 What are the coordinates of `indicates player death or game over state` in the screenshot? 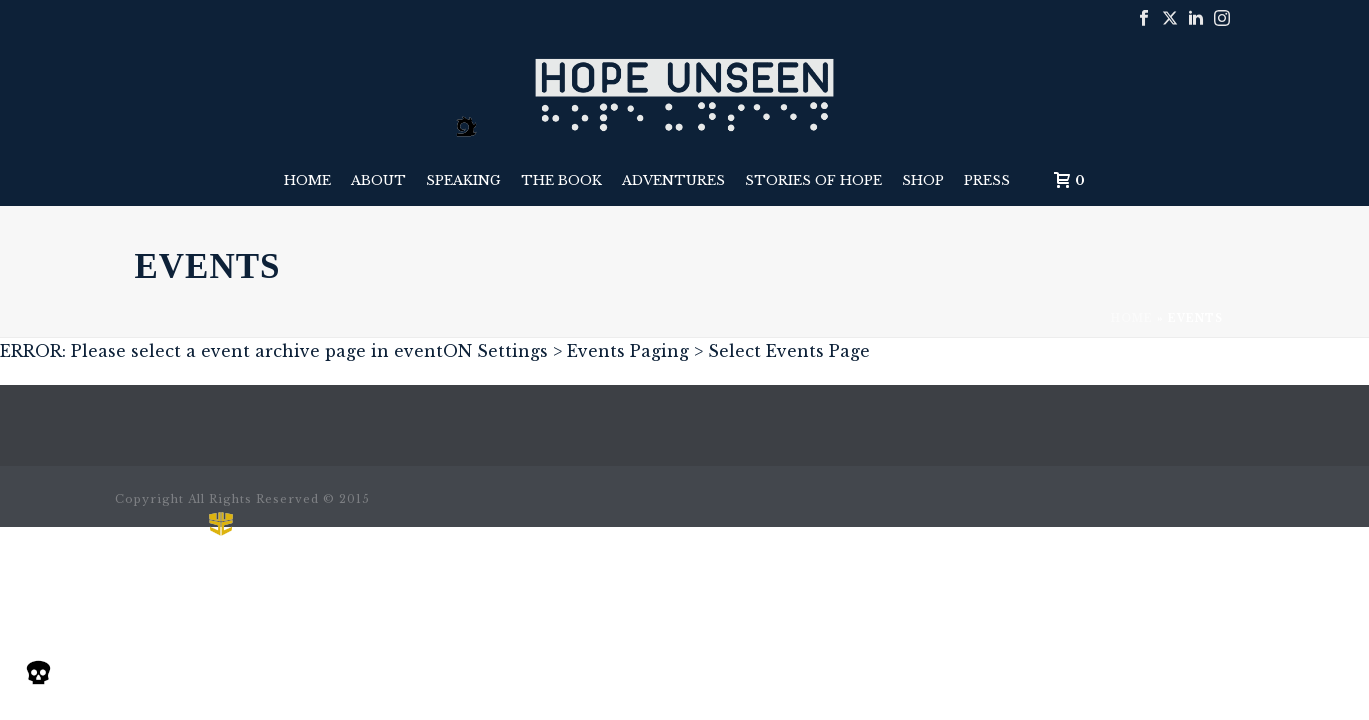 It's located at (38, 672).